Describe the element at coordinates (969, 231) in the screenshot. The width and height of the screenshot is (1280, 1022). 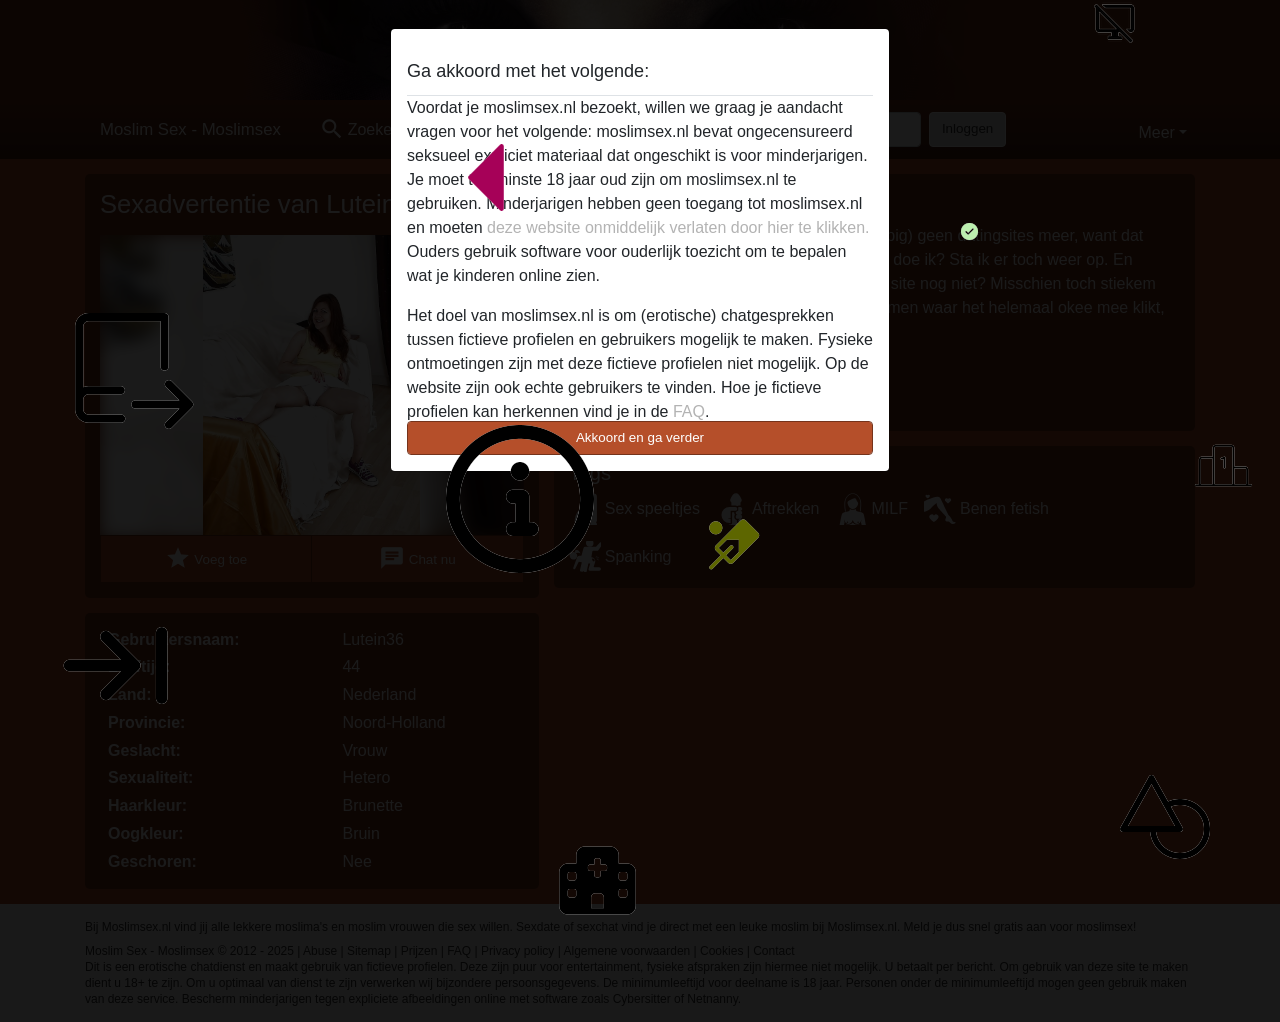
I see `indicates successful completion or confirmation` at that location.